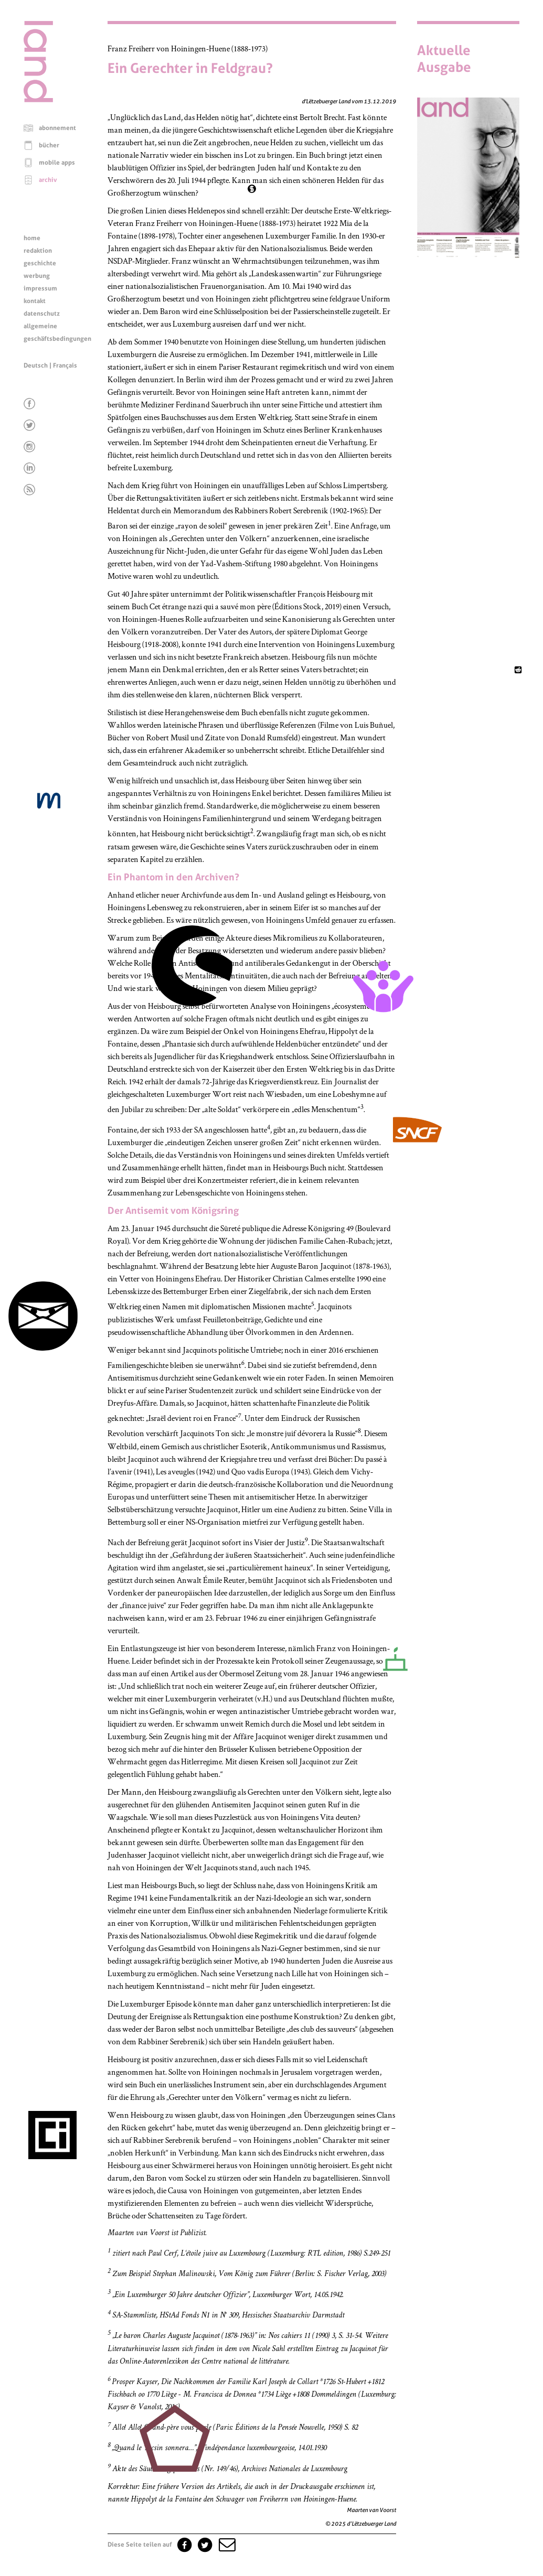 This screenshot has width=543, height=2576. Describe the element at coordinates (52, 2135) in the screenshot. I see `open container initiative (OCI) logo` at that location.